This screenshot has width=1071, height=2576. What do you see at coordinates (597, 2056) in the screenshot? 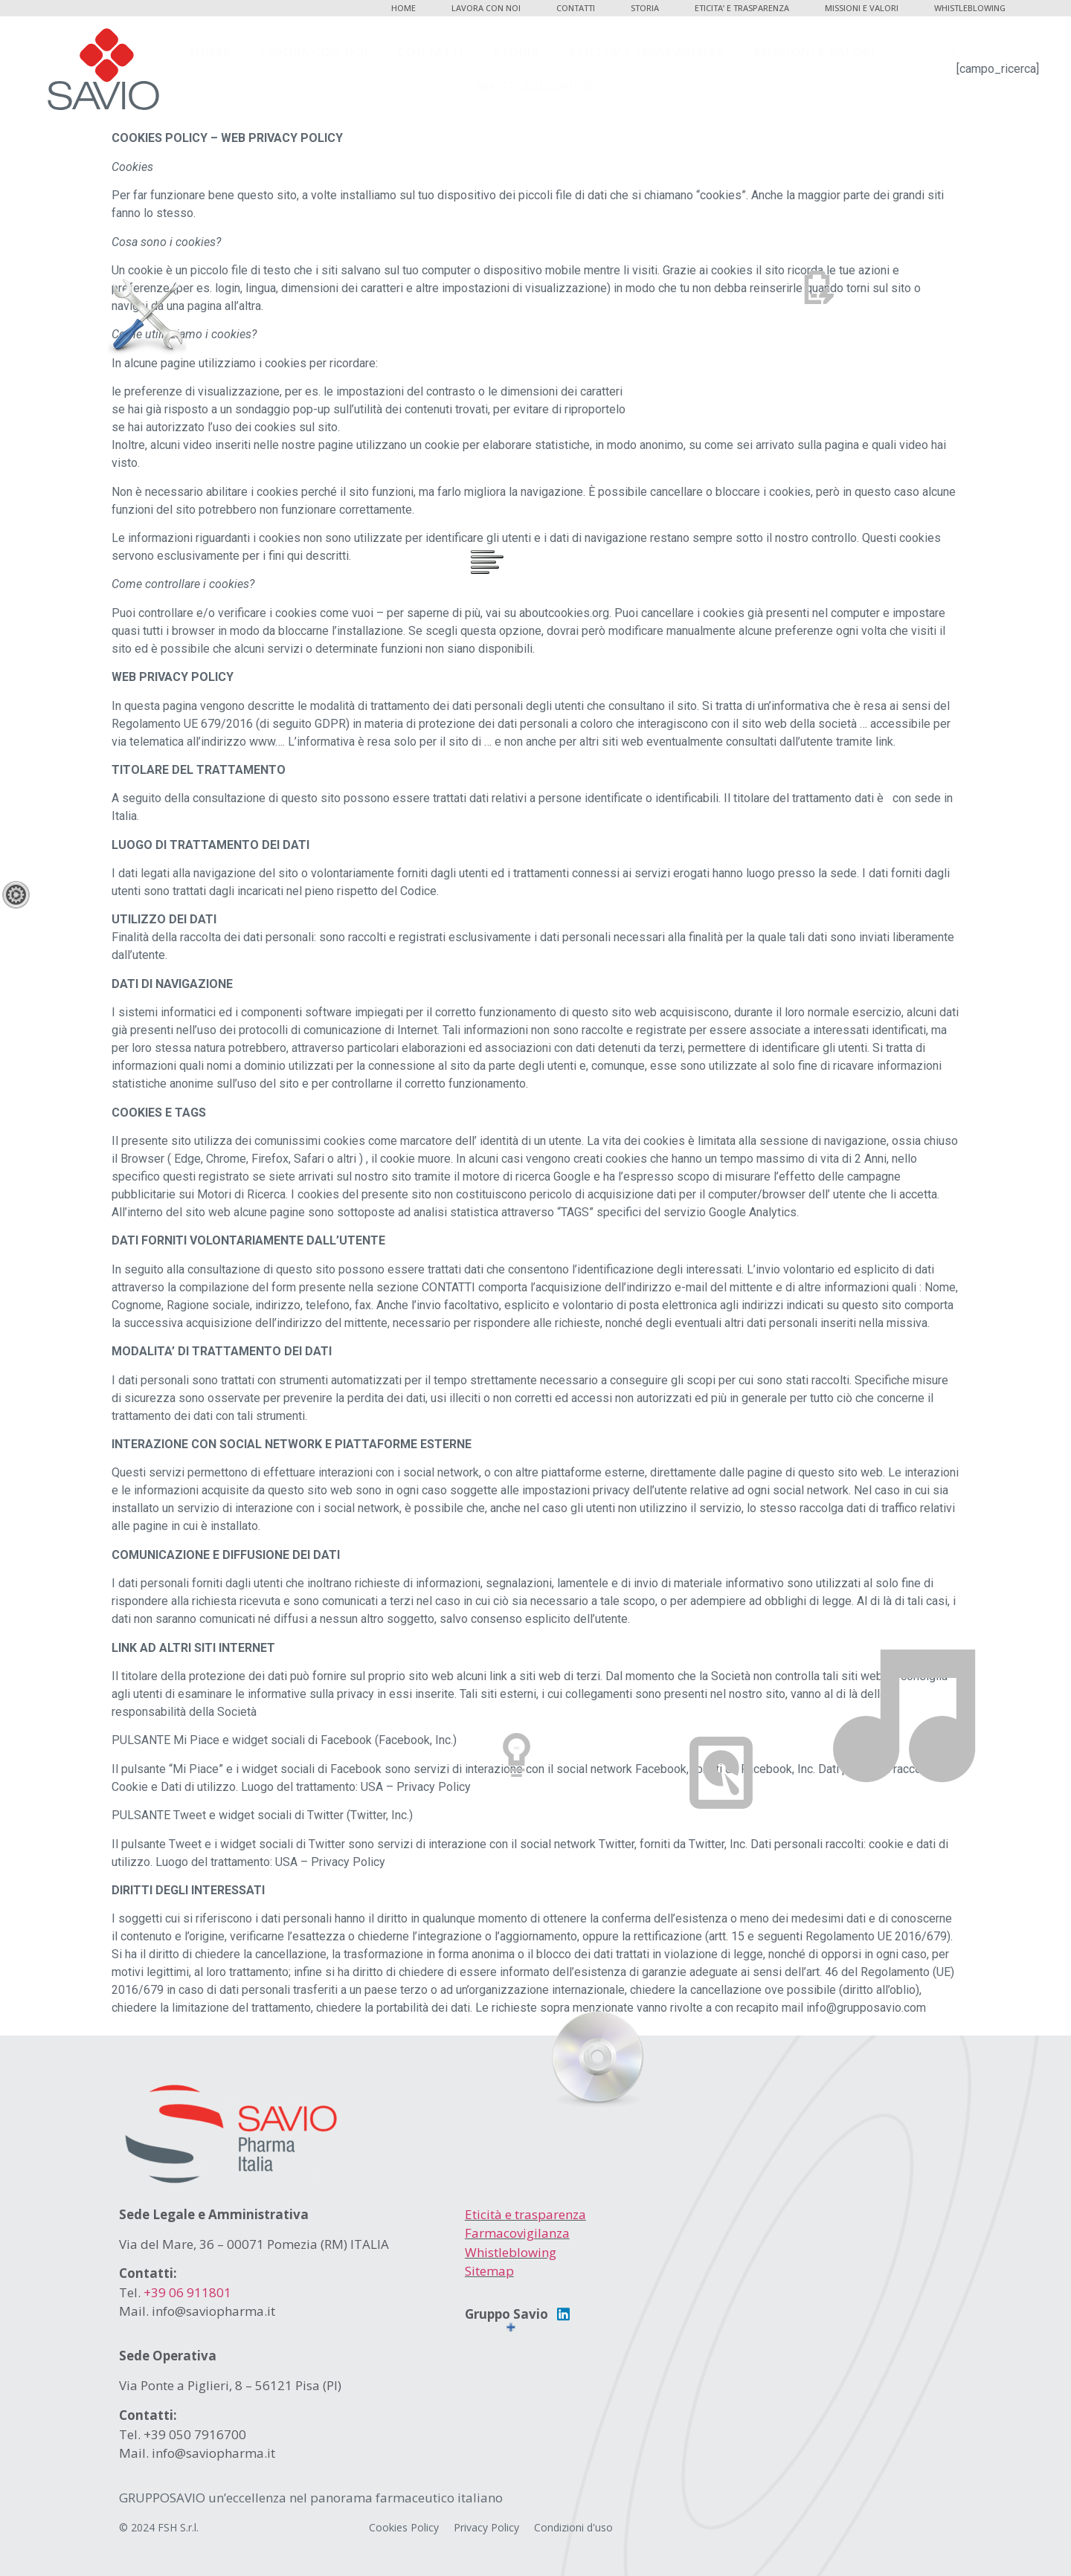
I see `access optical disc drive or media` at bounding box center [597, 2056].